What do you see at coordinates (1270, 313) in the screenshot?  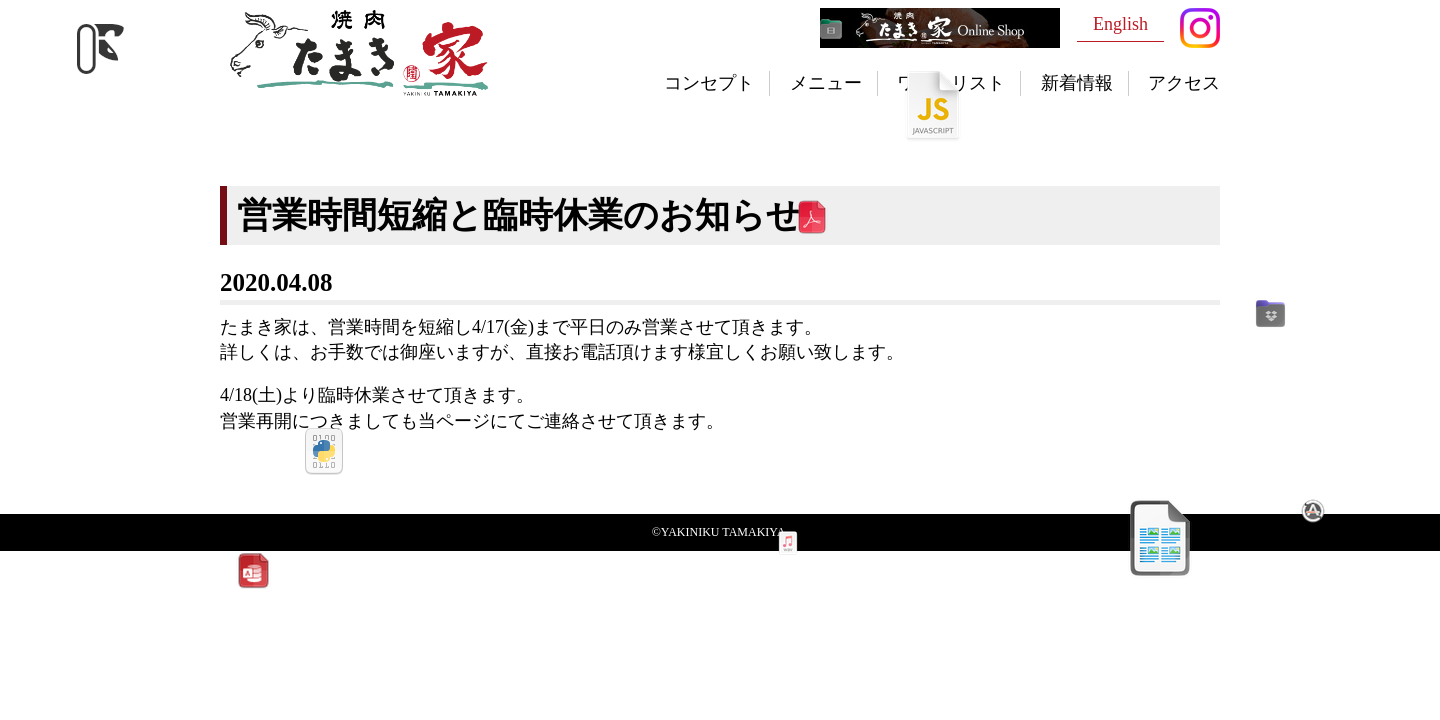 I see `open your Dropbox synced folder` at bounding box center [1270, 313].